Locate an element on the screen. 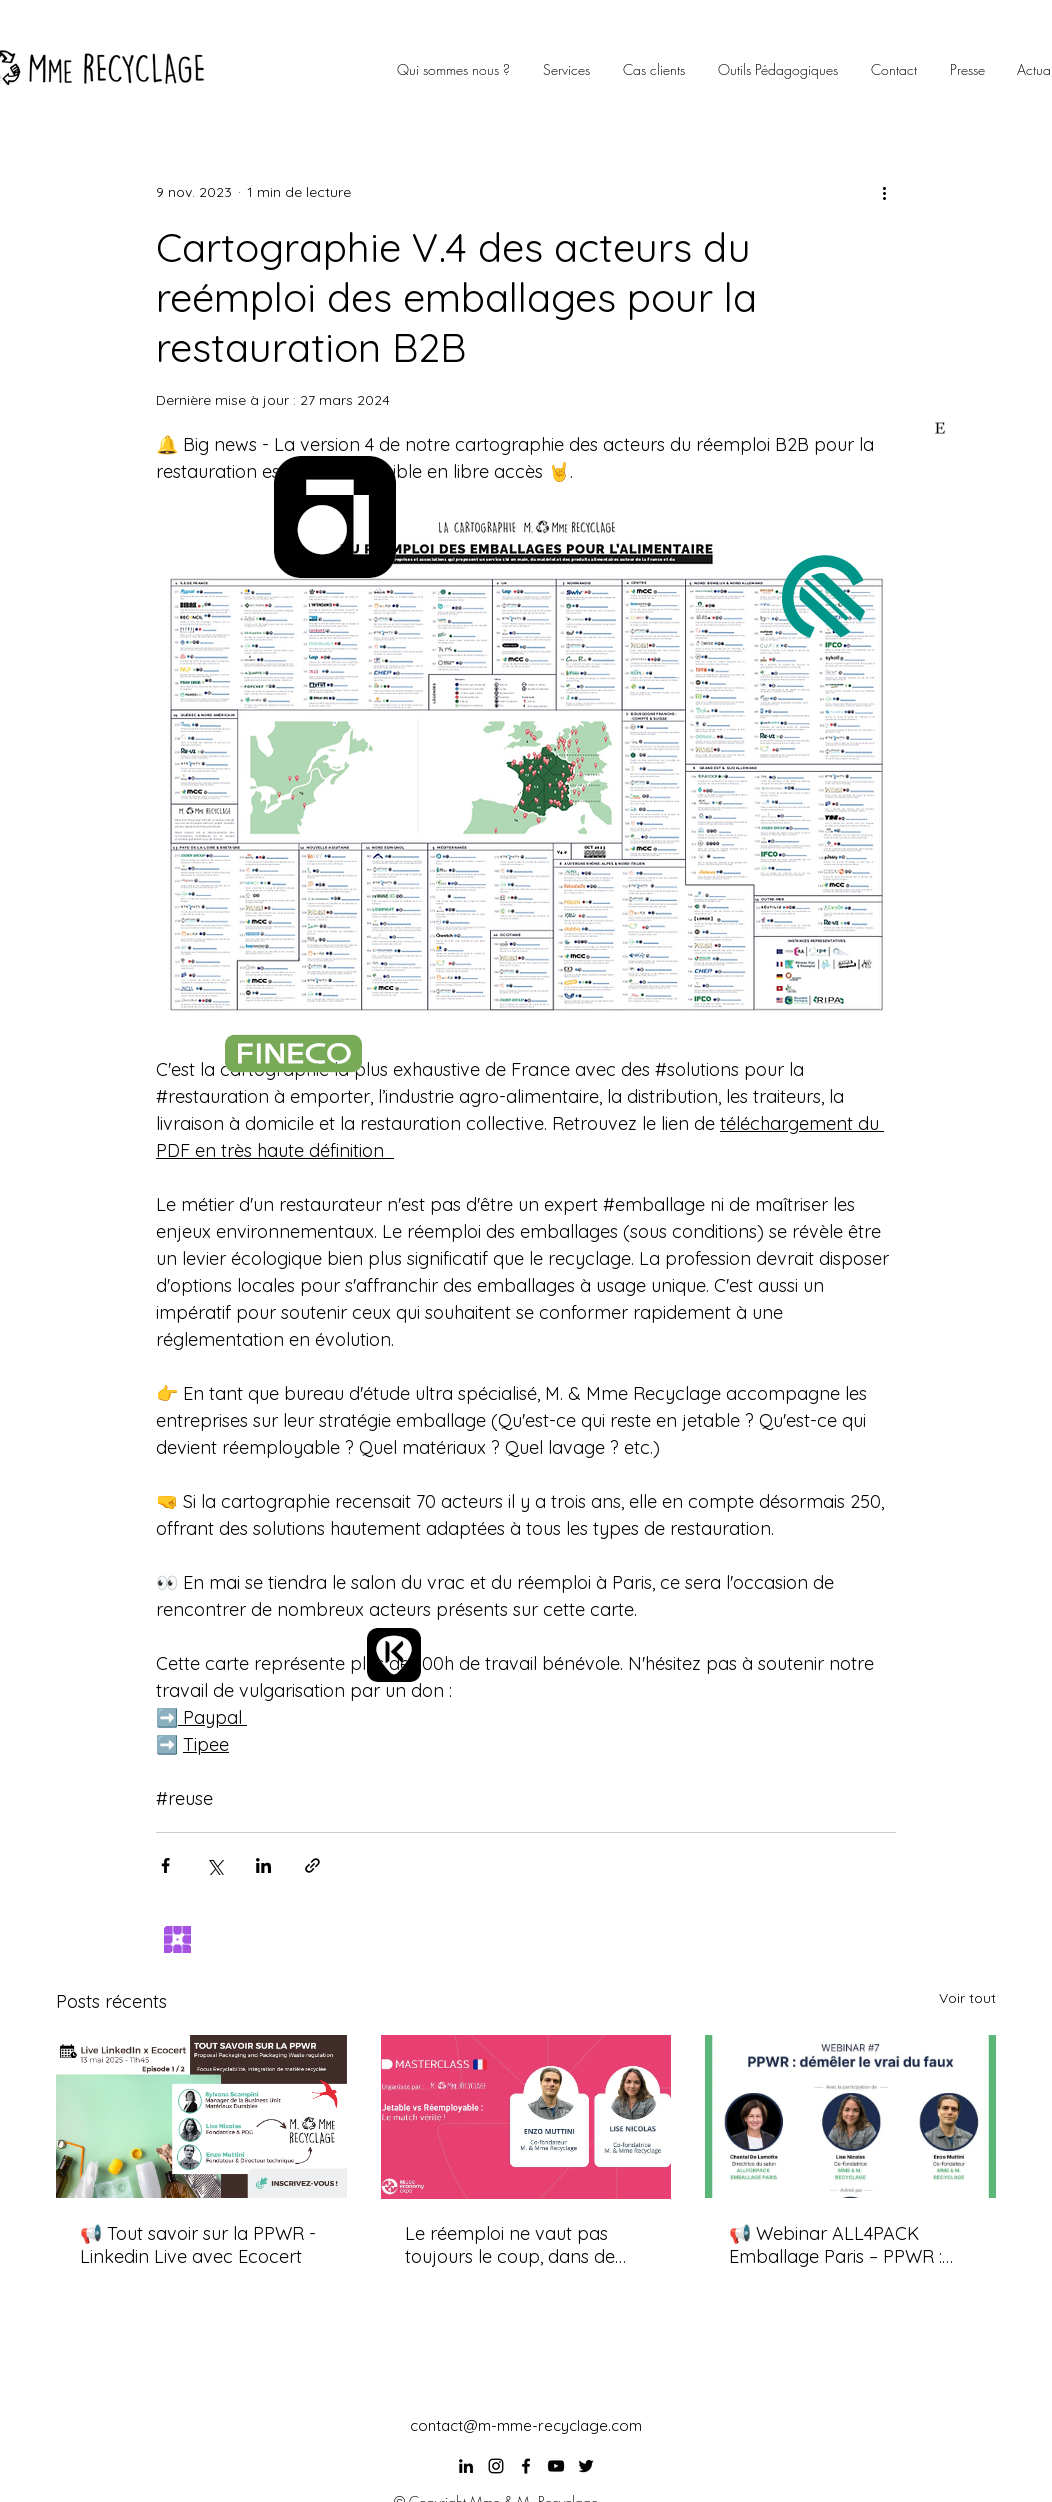 Image resolution: width=1052 pixels, height=2502 pixels. wpengine brand logo is located at coordinates (177, 1939).